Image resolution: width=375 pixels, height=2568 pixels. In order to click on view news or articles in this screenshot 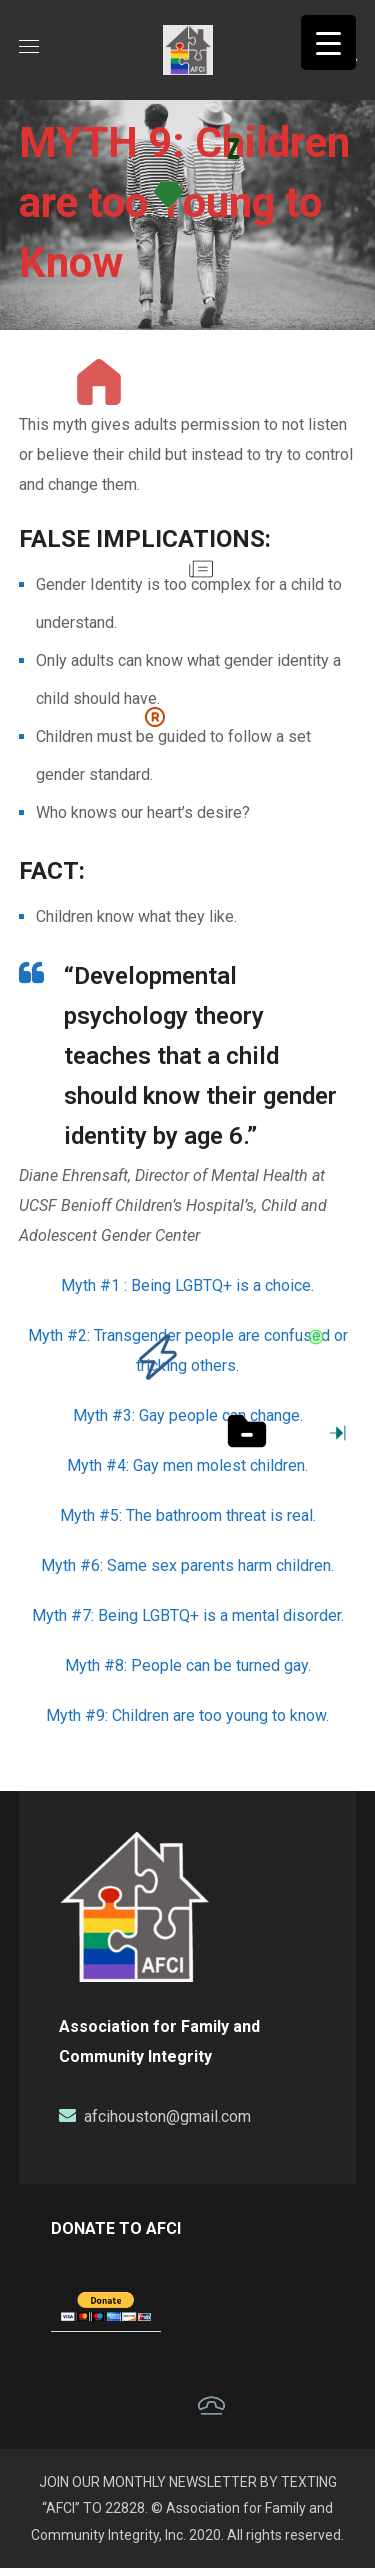, I will do `click(202, 569)`.